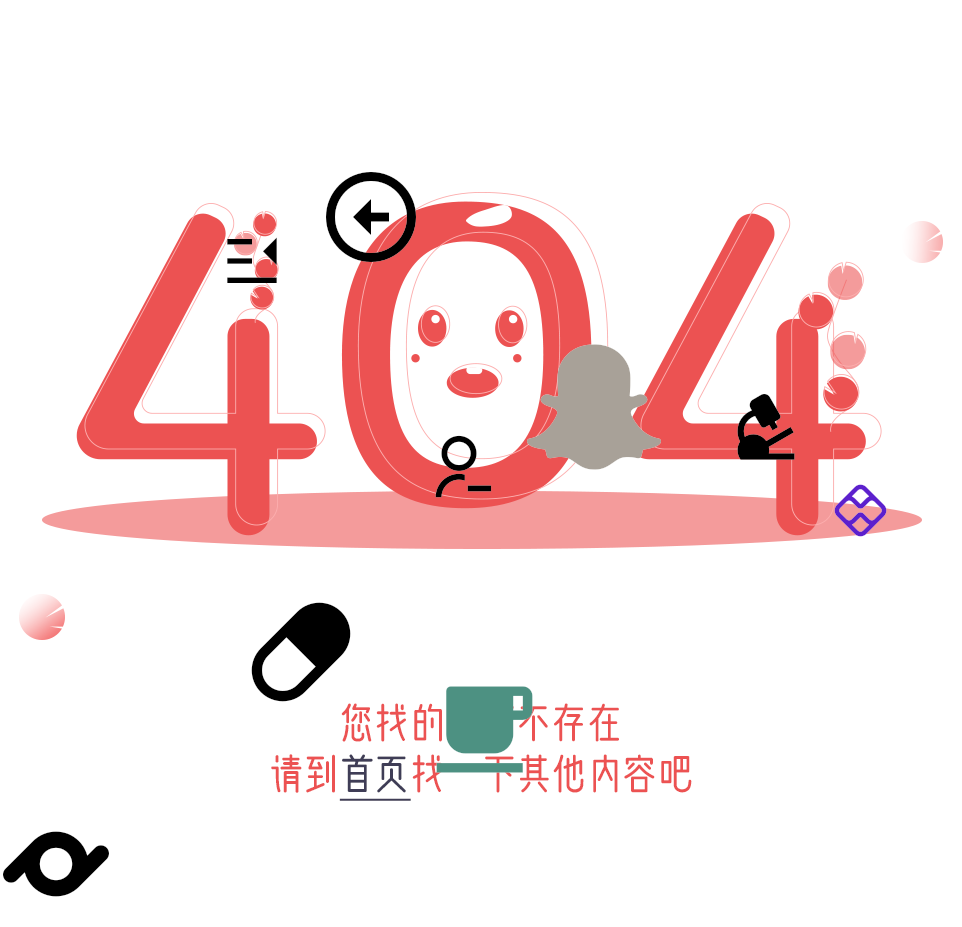 This screenshot has width=962, height=927. I want to click on access medication or pharmacy features, so click(301, 652).